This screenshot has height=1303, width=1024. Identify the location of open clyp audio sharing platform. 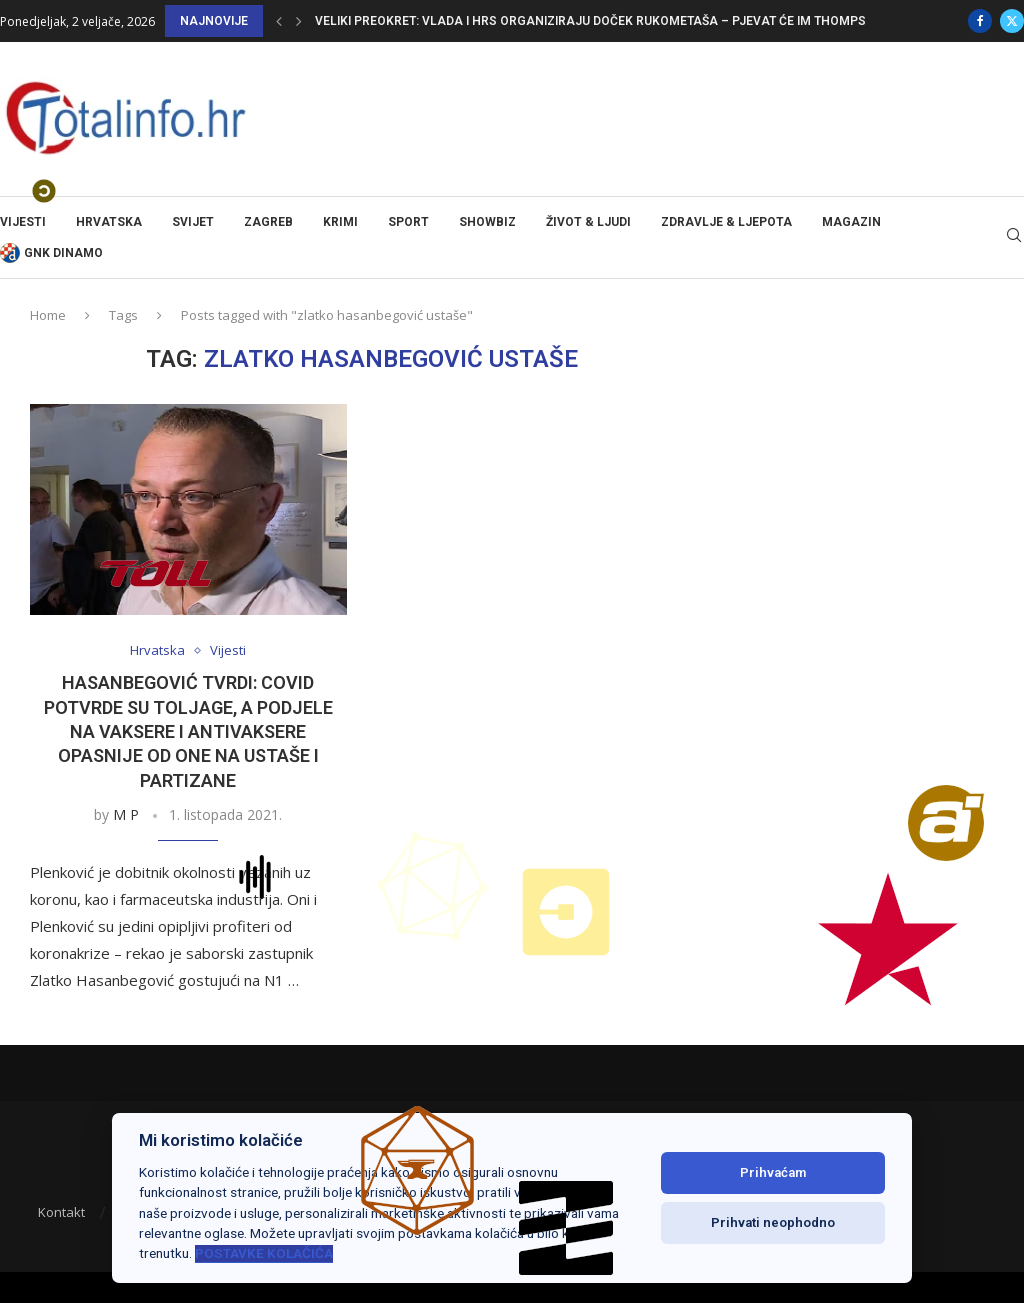
(255, 877).